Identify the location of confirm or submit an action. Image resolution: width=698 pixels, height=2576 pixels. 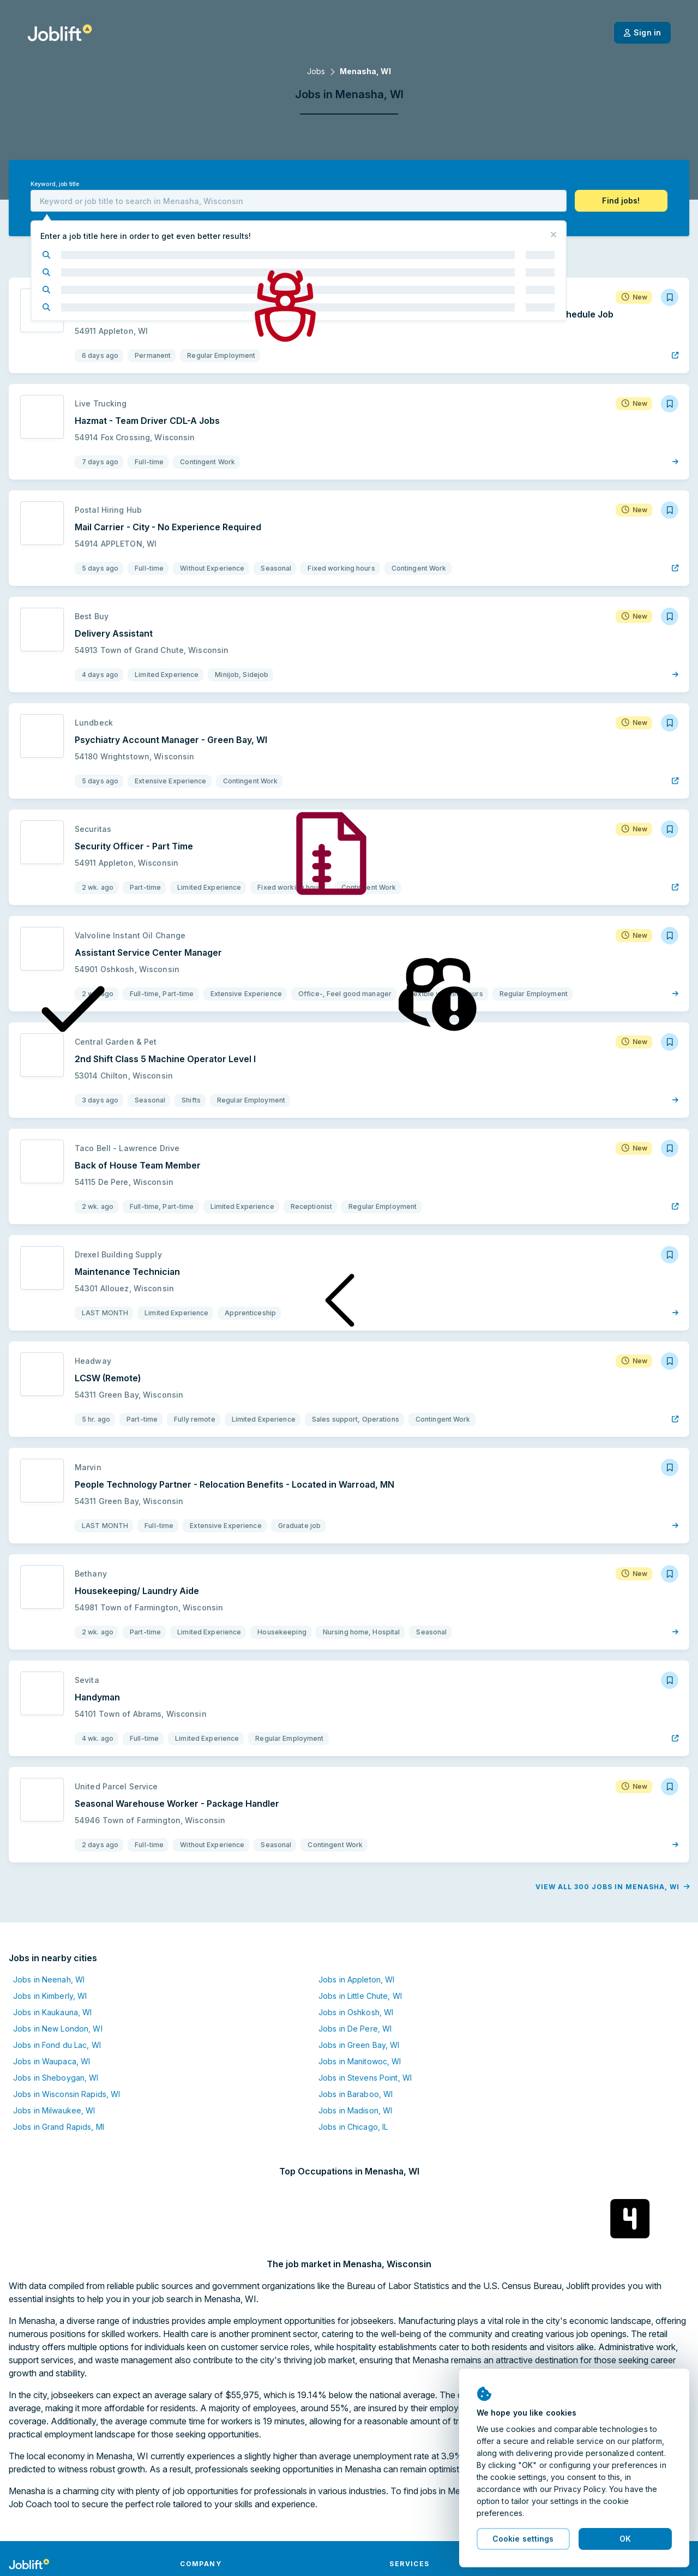
(73, 1007).